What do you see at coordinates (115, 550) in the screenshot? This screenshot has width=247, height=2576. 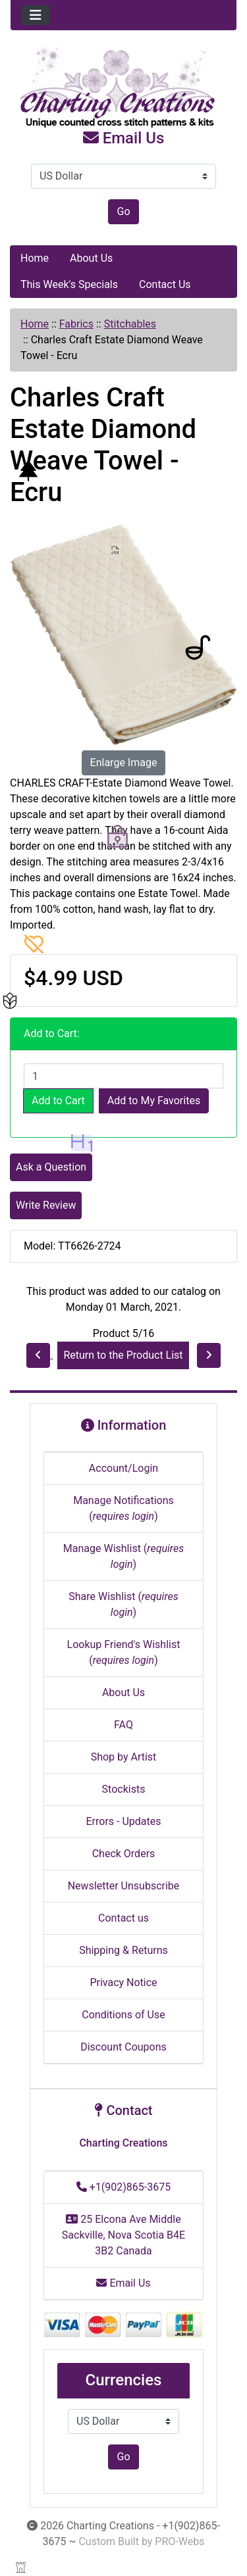 I see `jsx file type indicator` at bounding box center [115, 550].